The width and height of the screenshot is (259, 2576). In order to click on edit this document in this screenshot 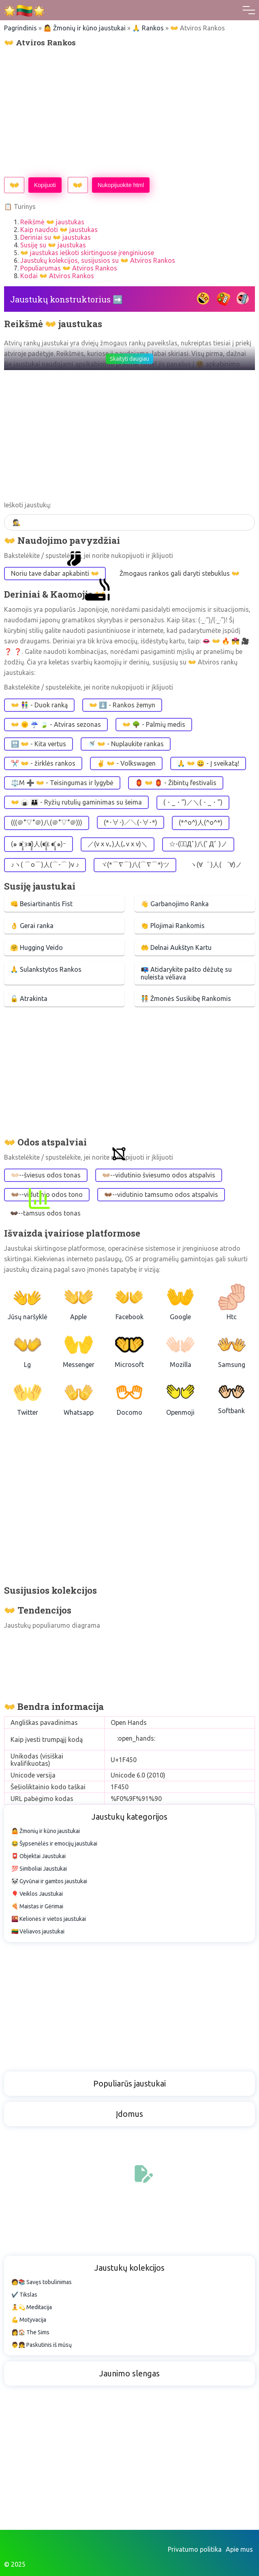, I will do `click(143, 2174)`.